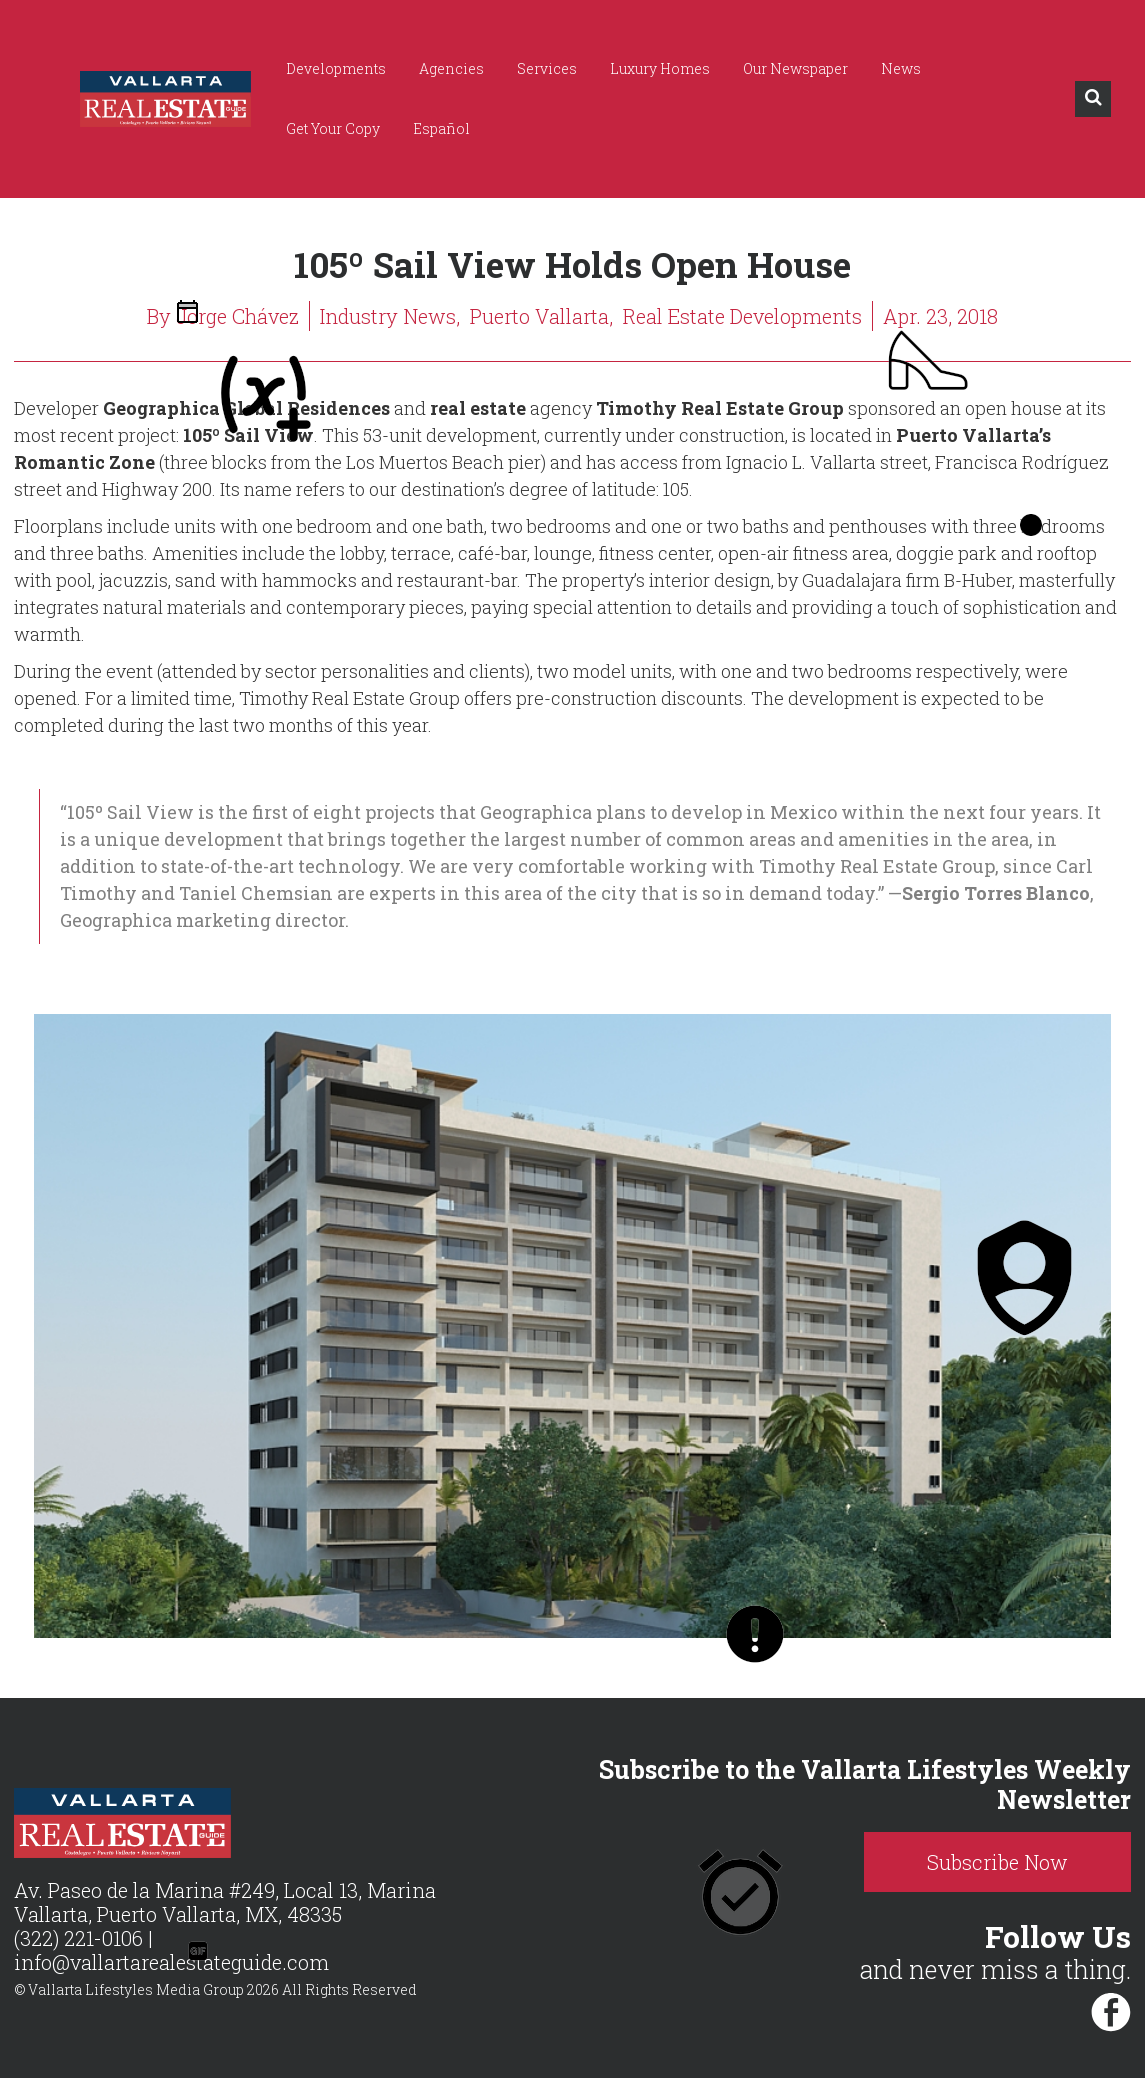  What do you see at coordinates (263, 394) in the screenshot?
I see `add a new variable` at bounding box center [263, 394].